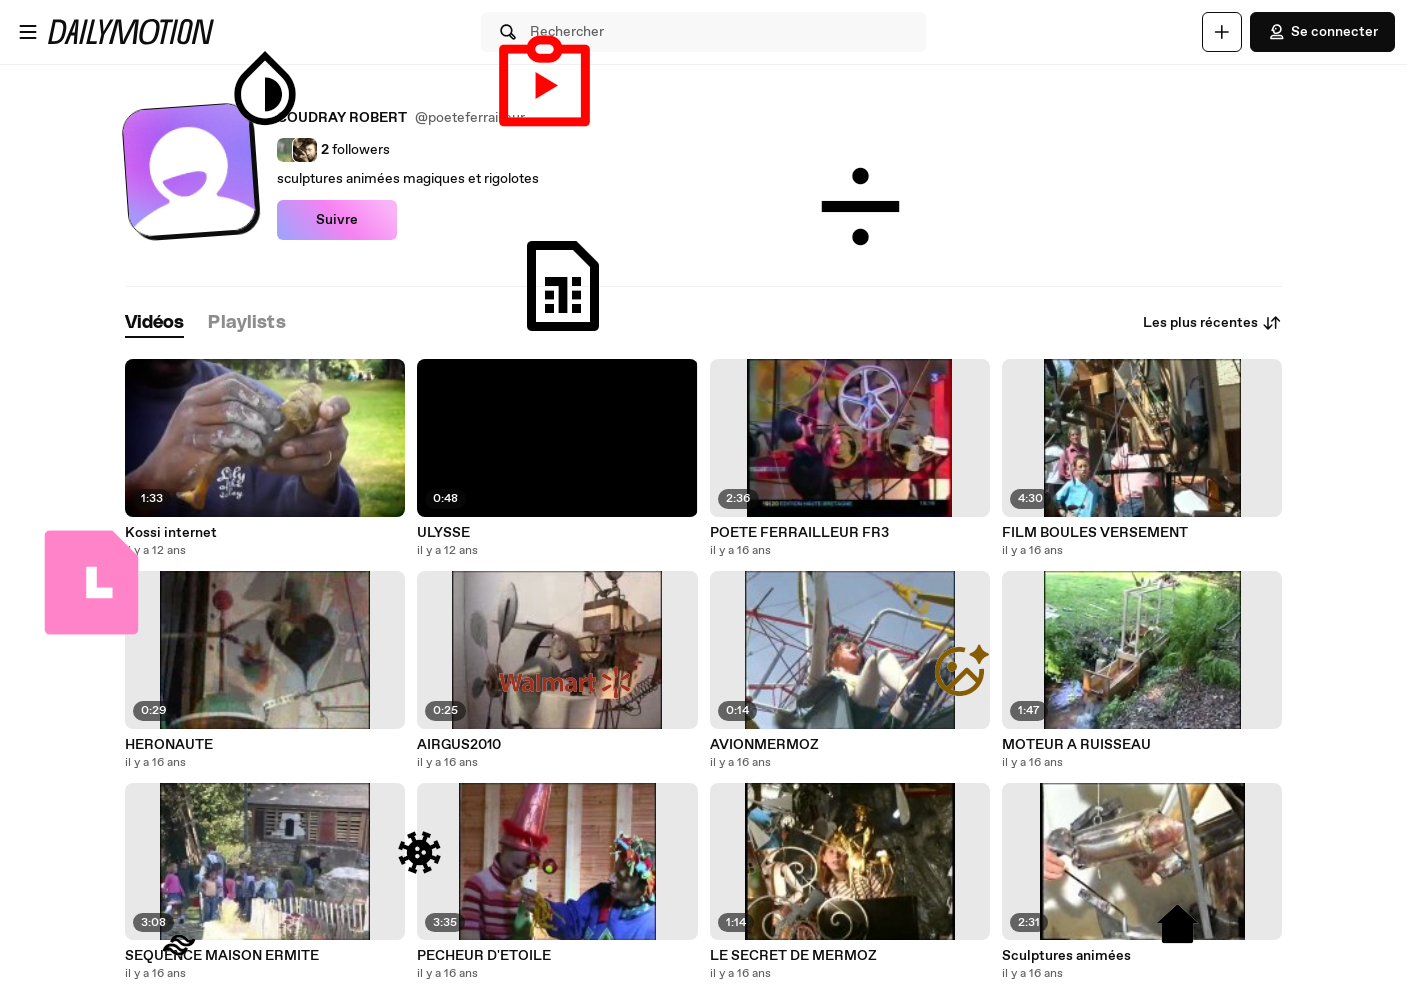 This screenshot has height=996, width=1407. What do you see at coordinates (544, 85) in the screenshot?
I see `start a presentation slideshow` at bounding box center [544, 85].